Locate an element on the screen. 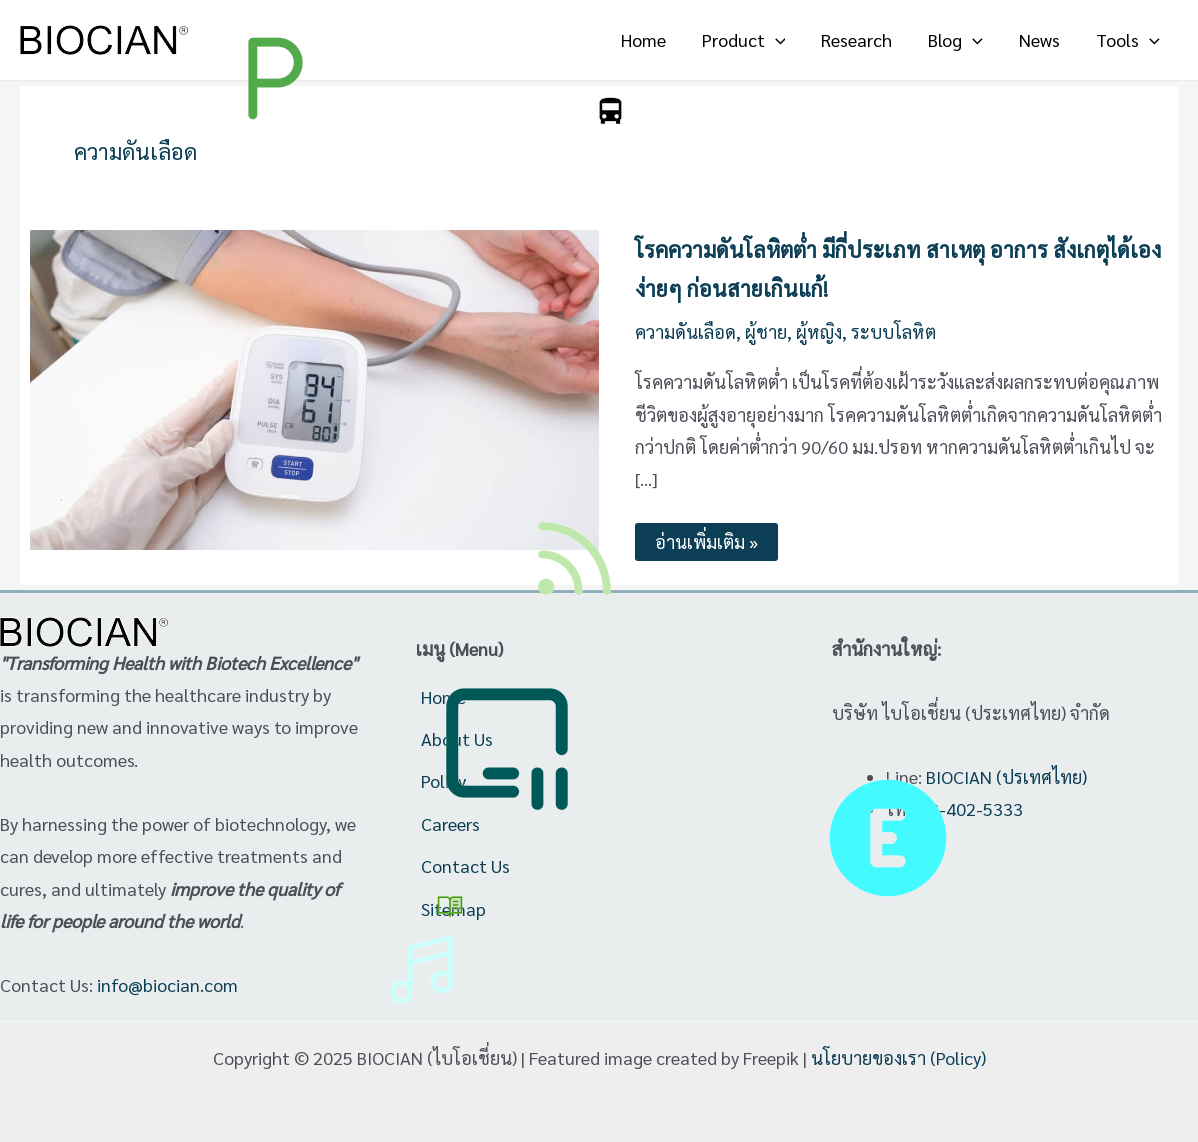 This screenshot has height=1142, width=1198. subscribe to RSS feed is located at coordinates (574, 558).